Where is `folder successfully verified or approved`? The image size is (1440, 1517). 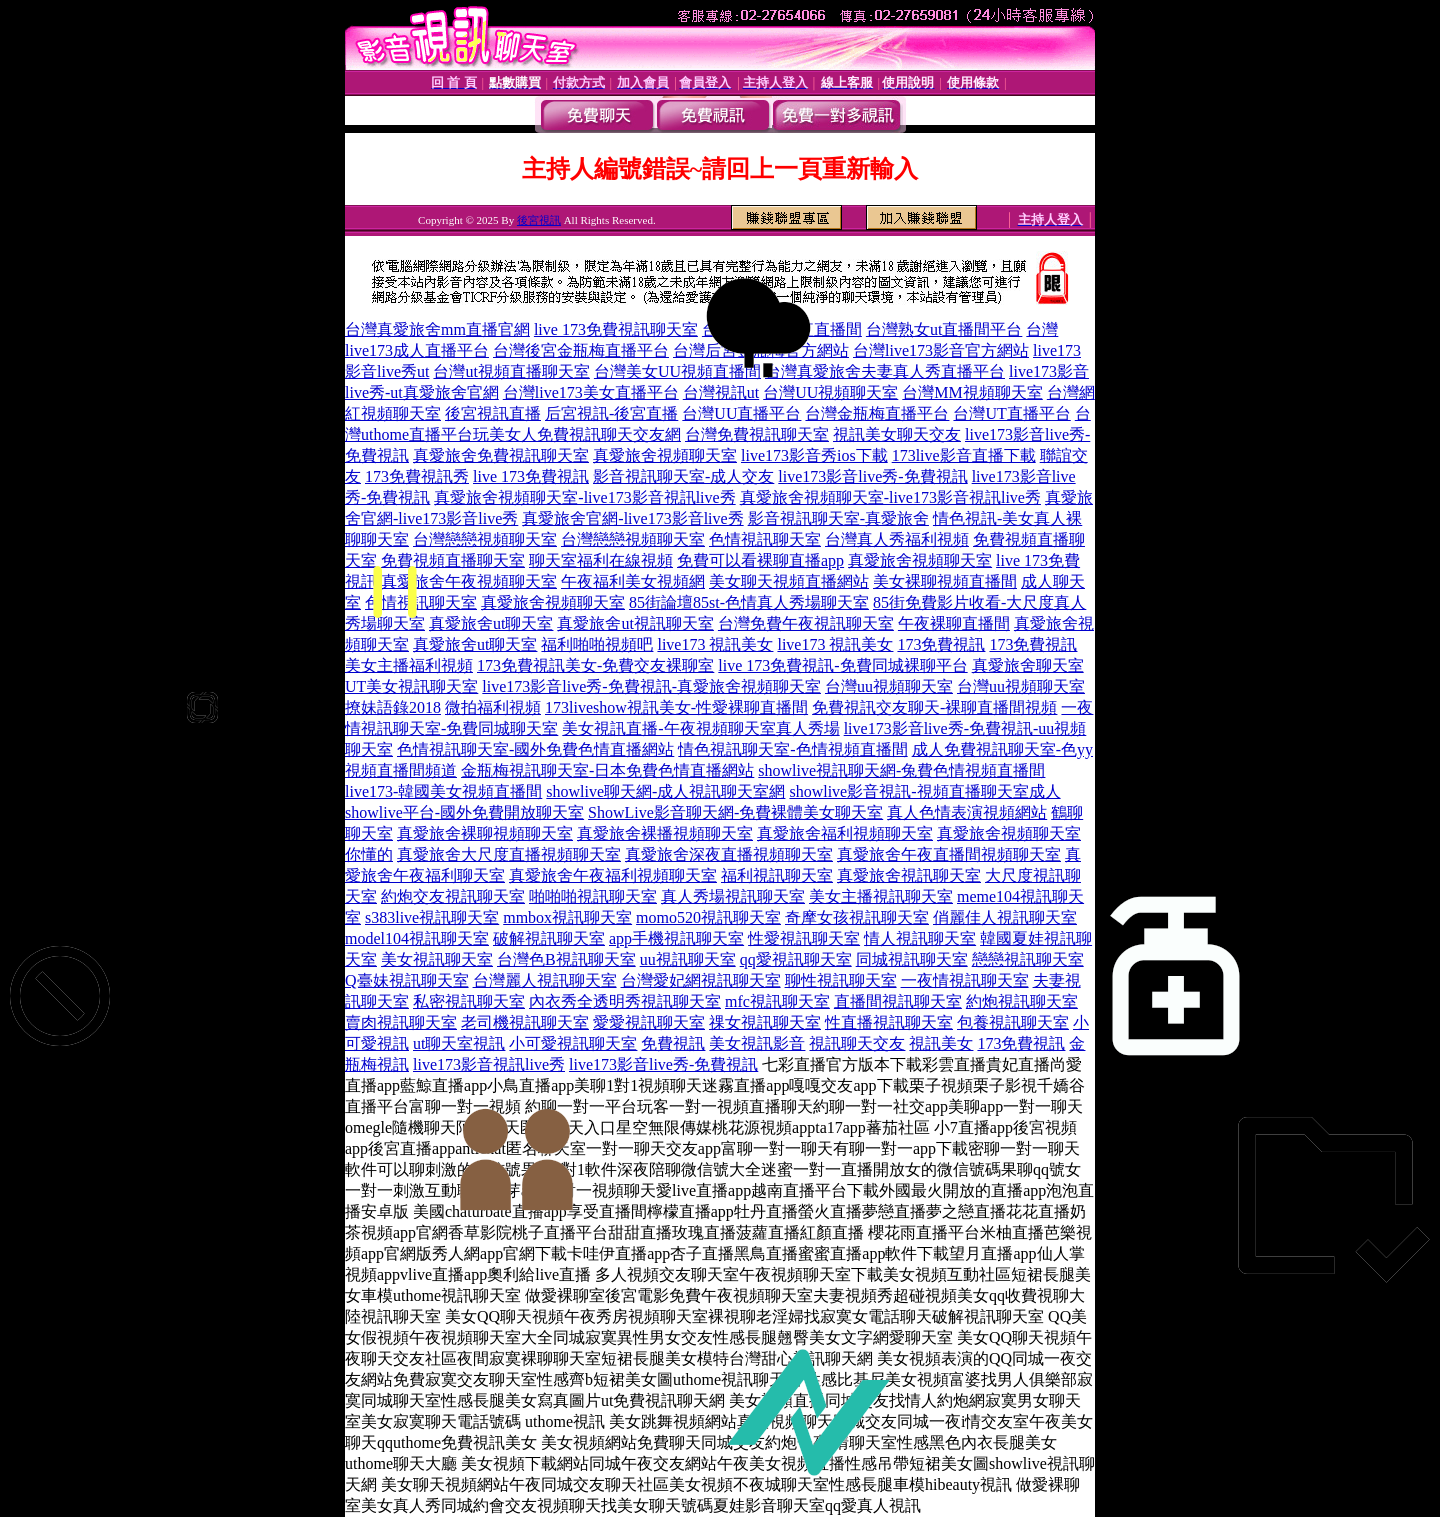 folder successfully verified or approved is located at coordinates (1325, 1195).